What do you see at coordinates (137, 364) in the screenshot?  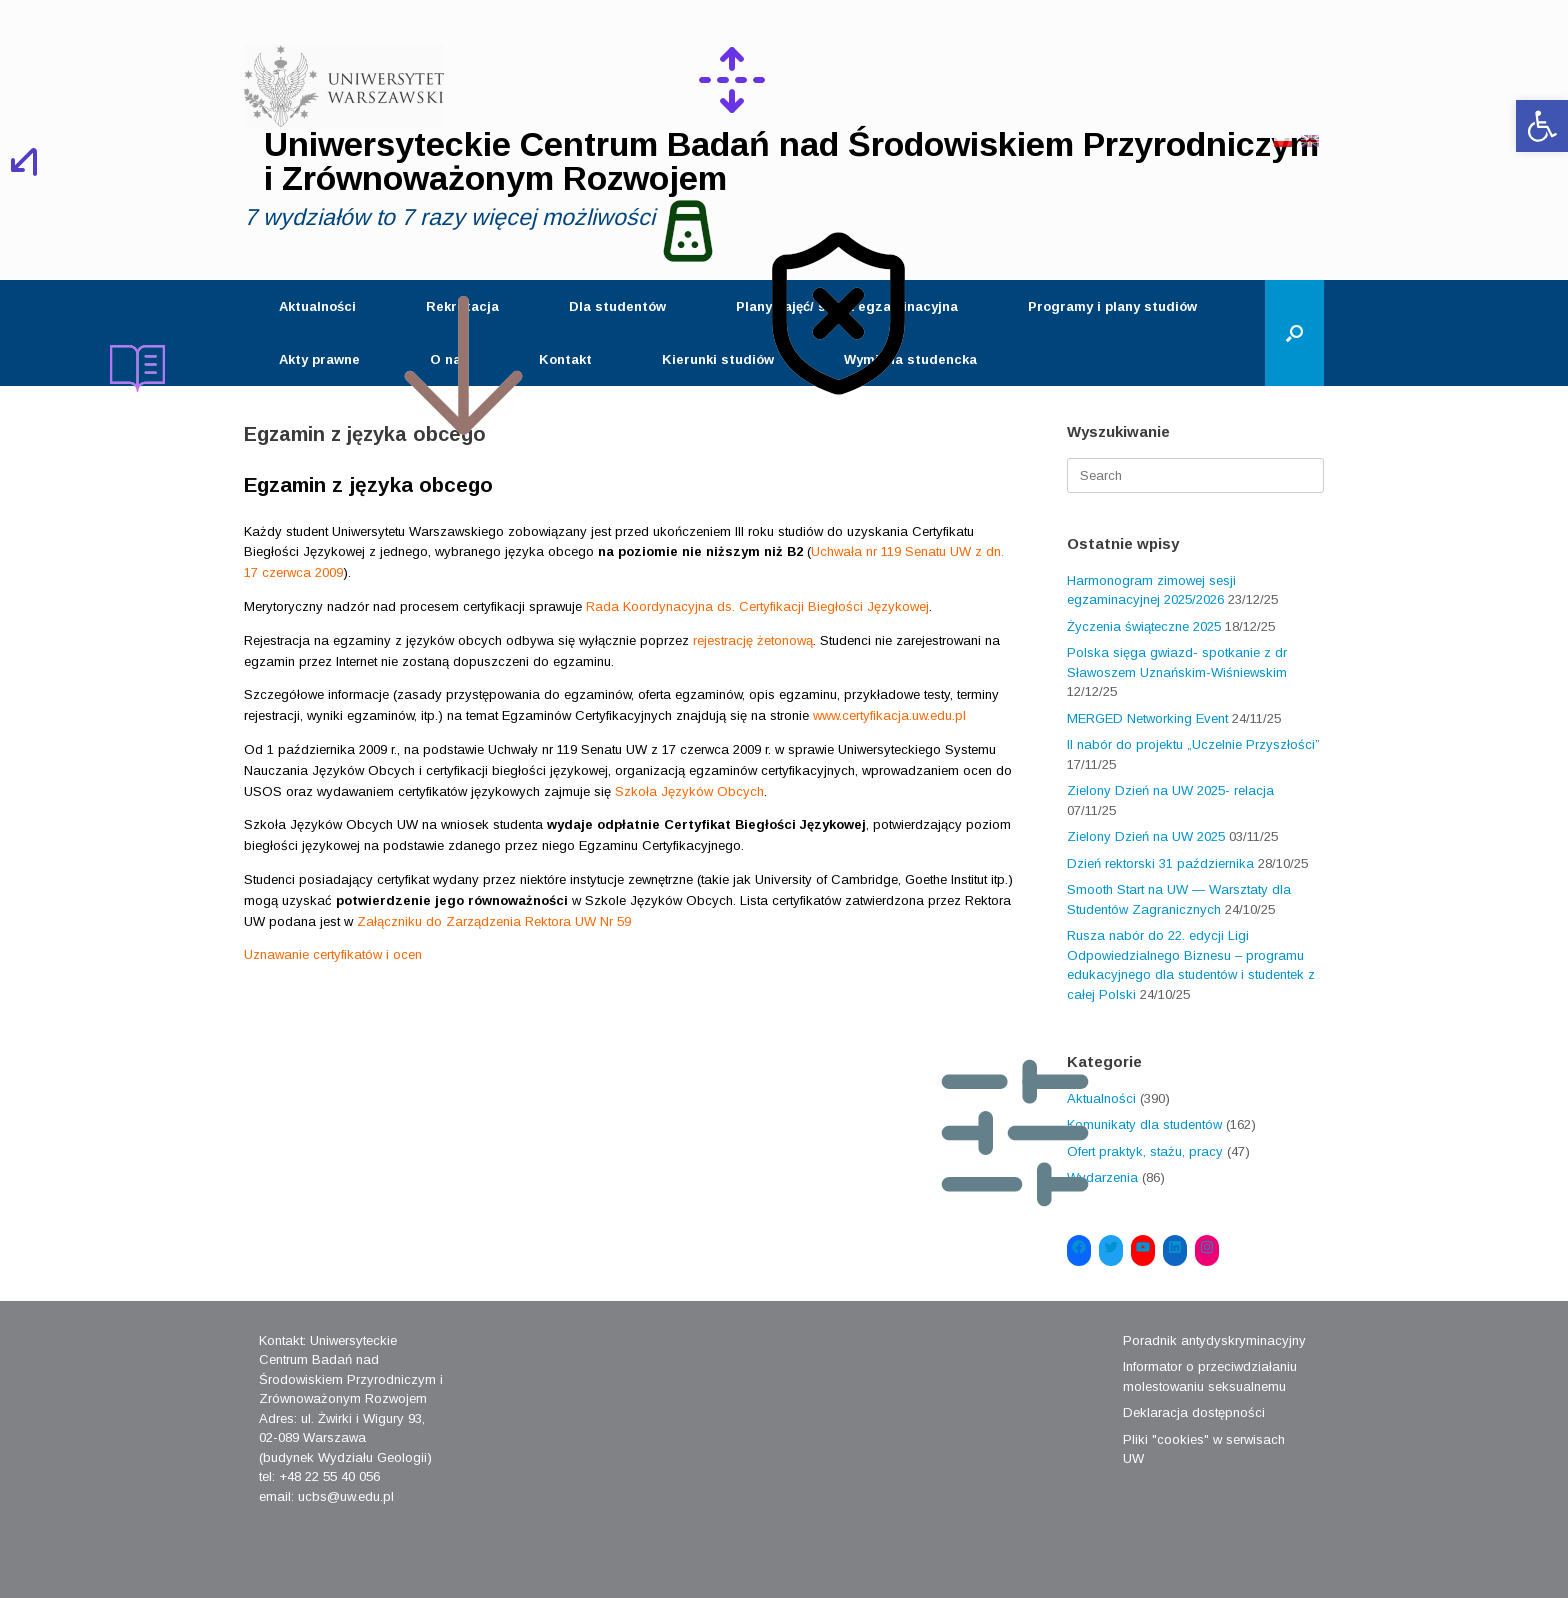 I see `open reading mode or e-reader` at bounding box center [137, 364].